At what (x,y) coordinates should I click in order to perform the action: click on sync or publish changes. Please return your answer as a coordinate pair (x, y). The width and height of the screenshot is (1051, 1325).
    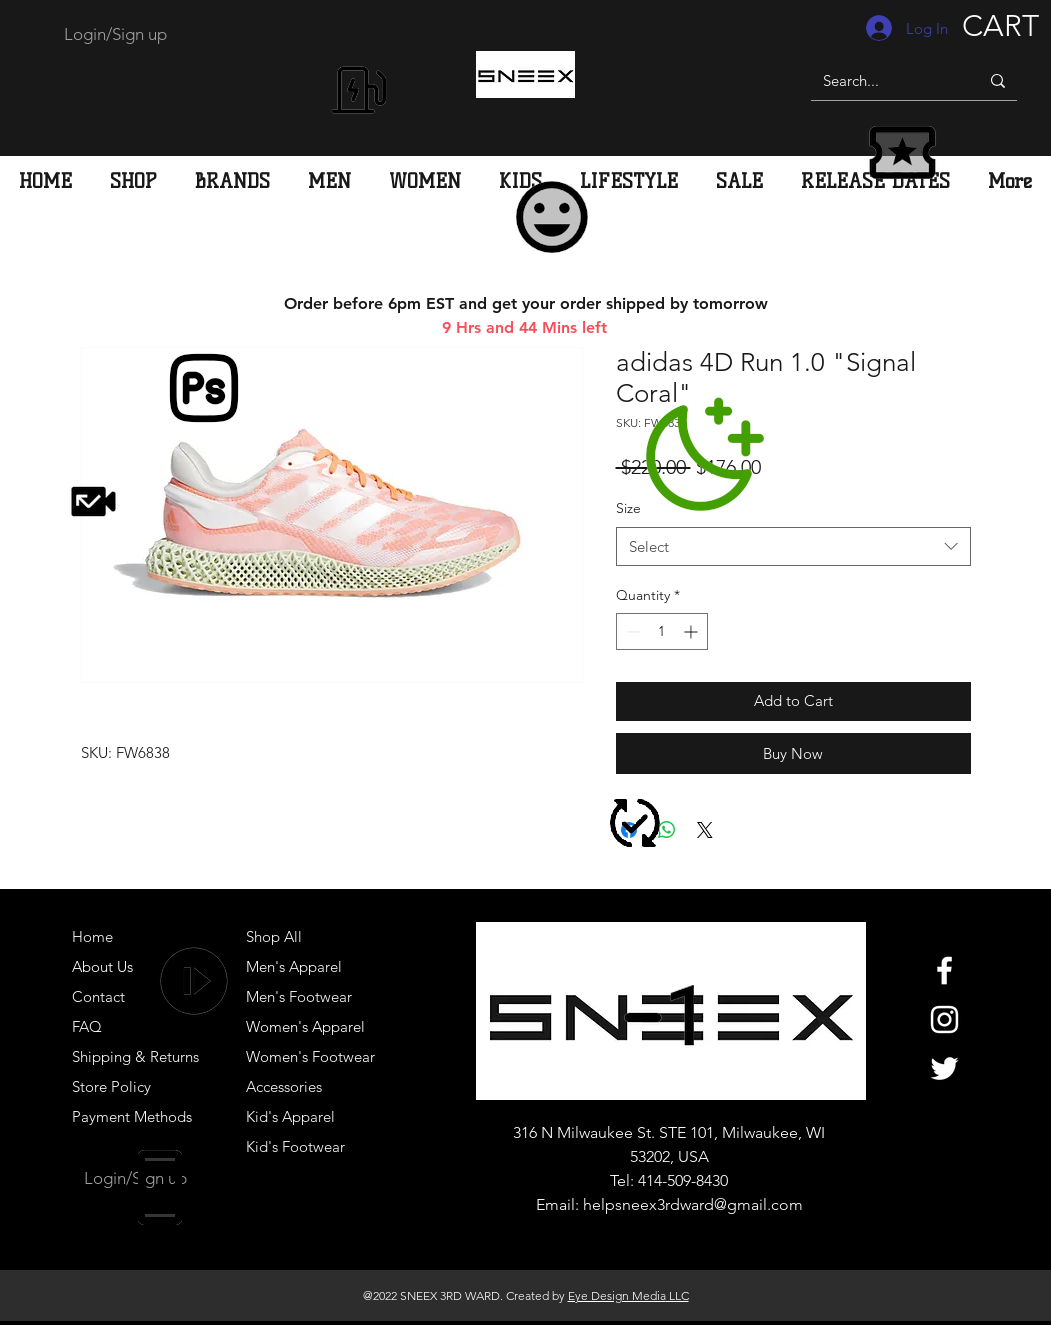
    Looking at the image, I should click on (635, 823).